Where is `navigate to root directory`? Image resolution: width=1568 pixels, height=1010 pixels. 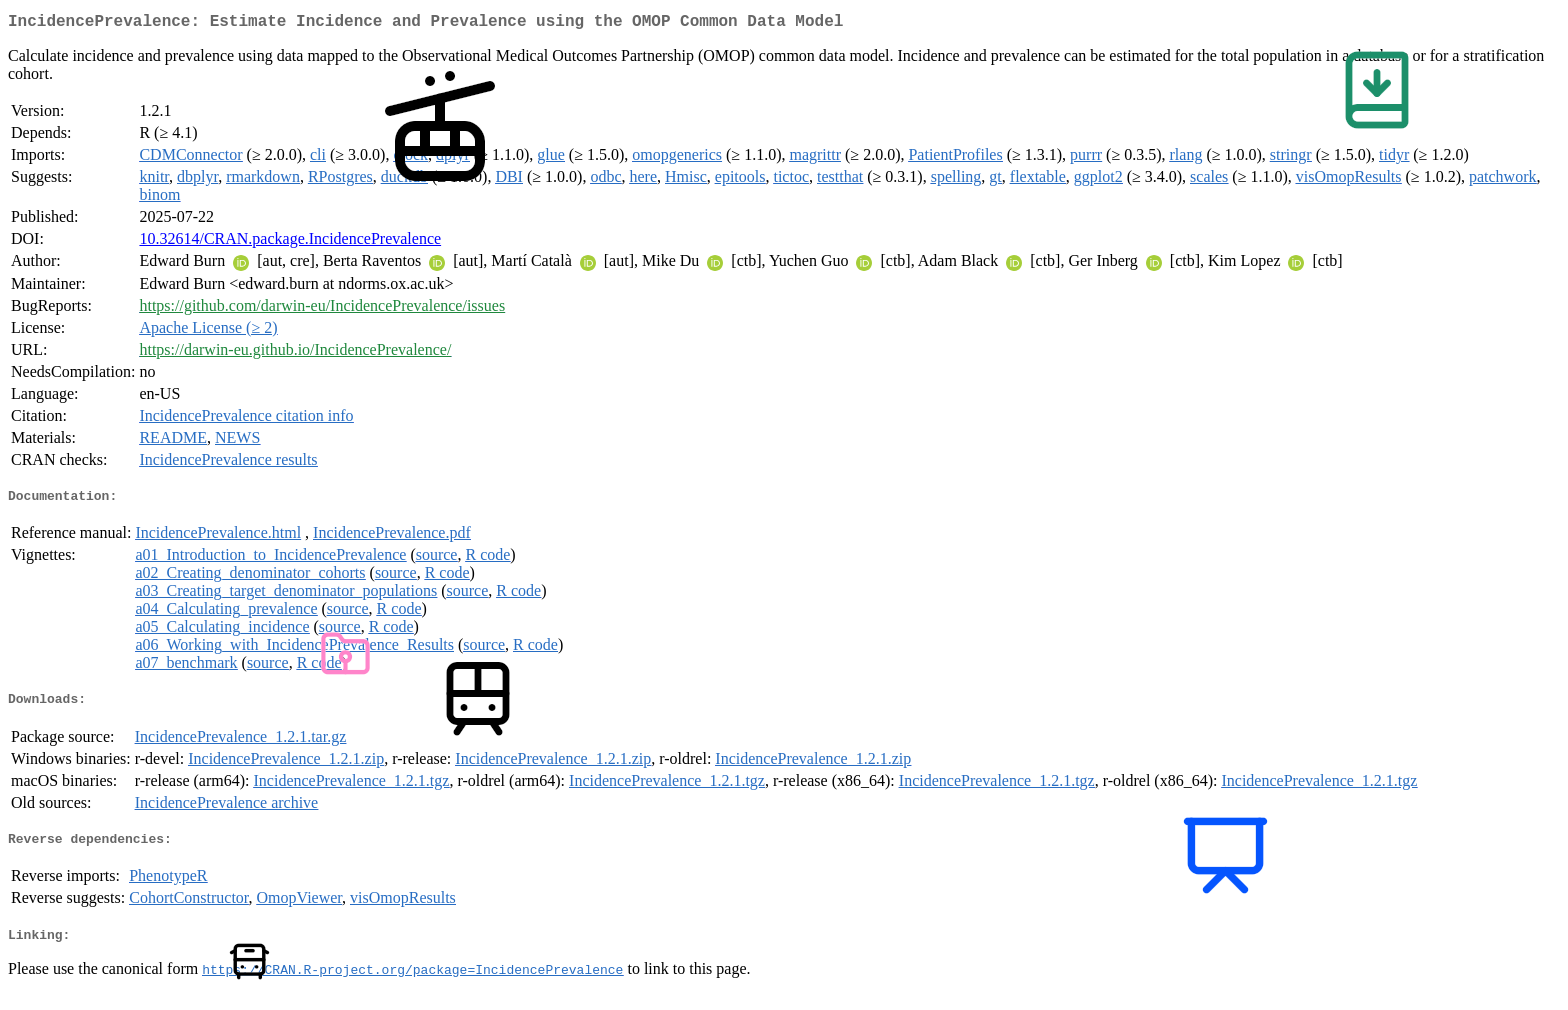
navigate to root directory is located at coordinates (345, 654).